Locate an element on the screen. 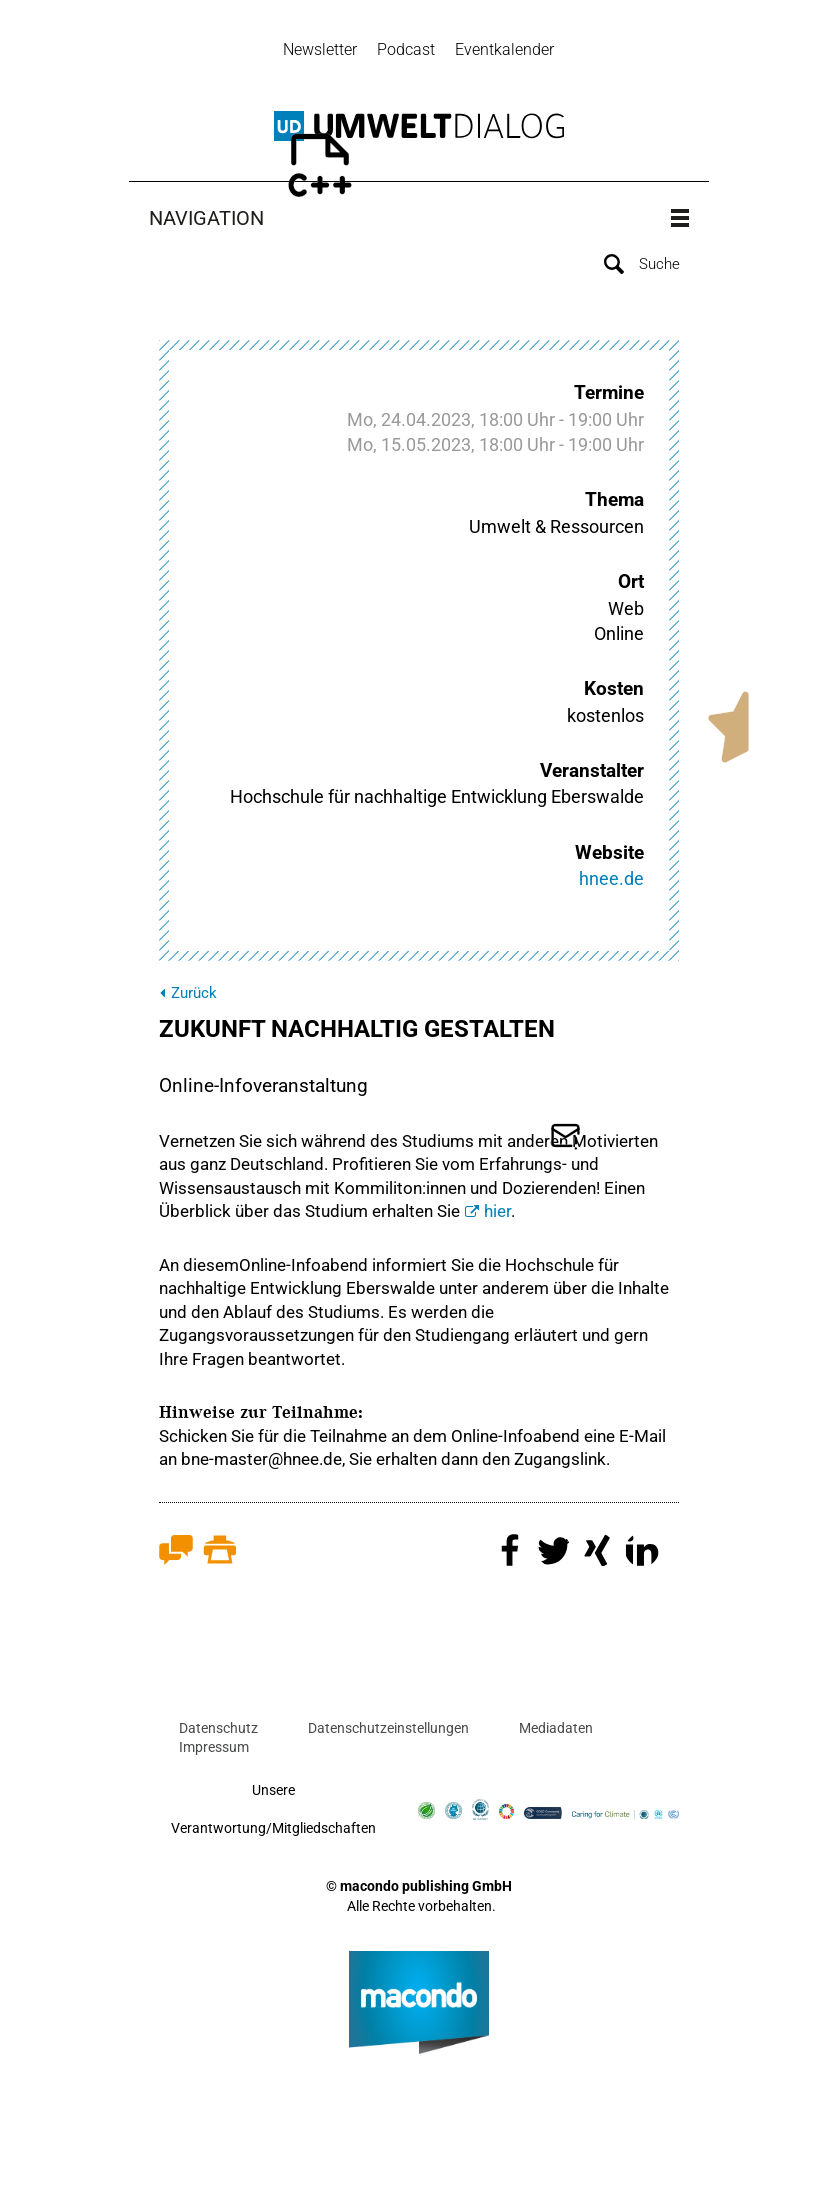 The height and width of the screenshot is (2200, 837). indicates a problem with an email or message is located at coordinates (565, 1135).